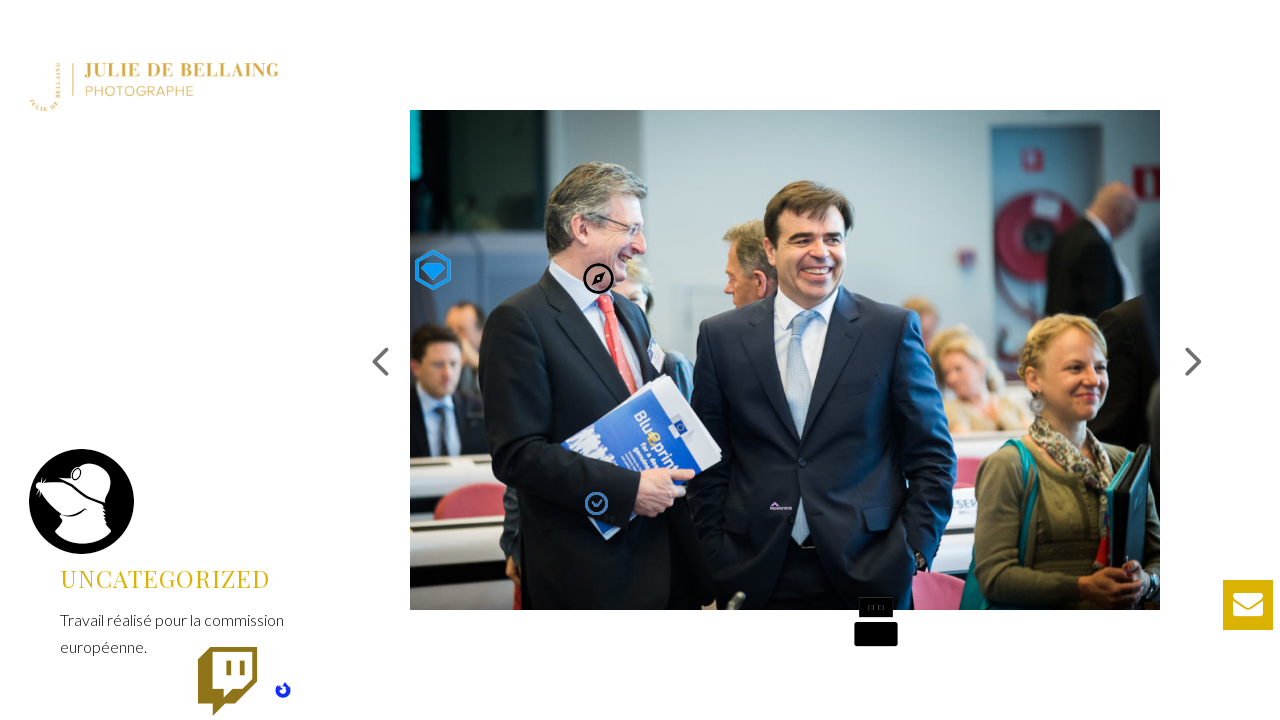 Image resolution: width=1280 pixels, height=720 pixels. I want to click on open navigation or directions, so click(598, 278).